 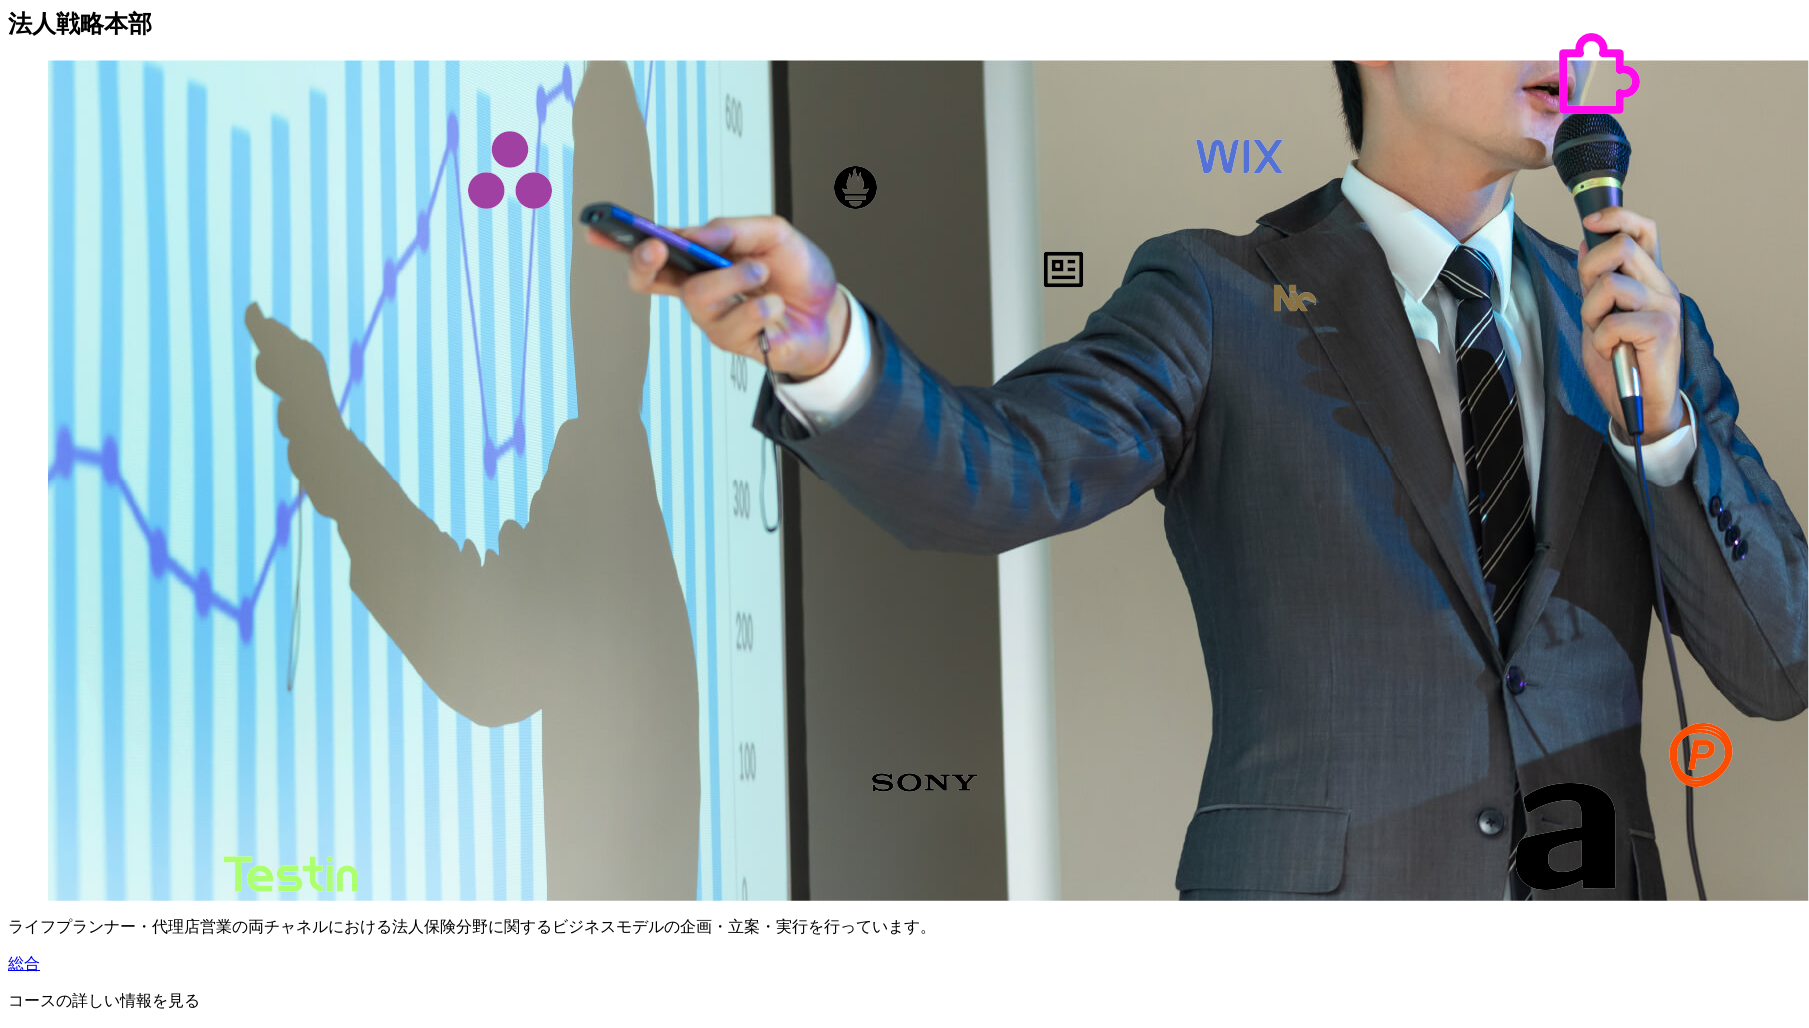 I want to click on nx build system logo, so click(x=1295, y=298).